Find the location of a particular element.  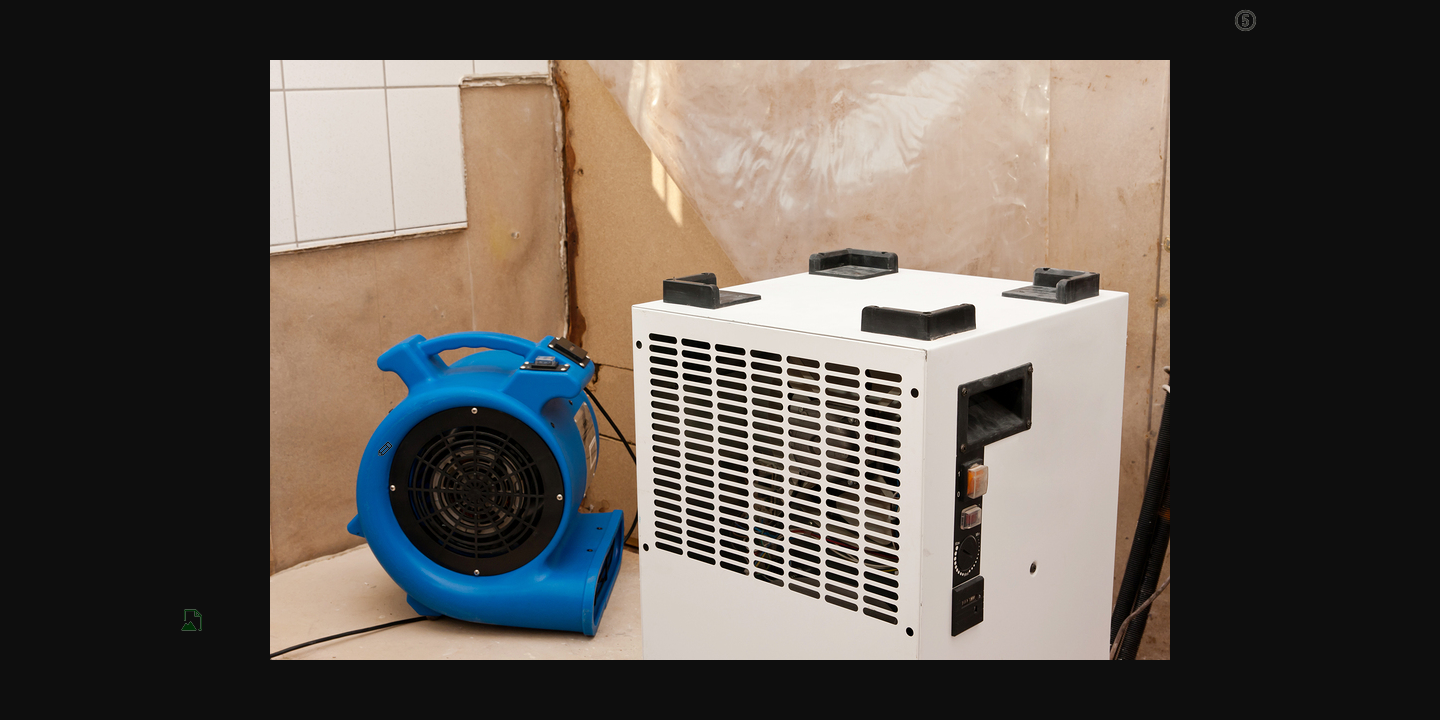

indicates step five in a numbered sequence is located at coordinates (1245, 20).